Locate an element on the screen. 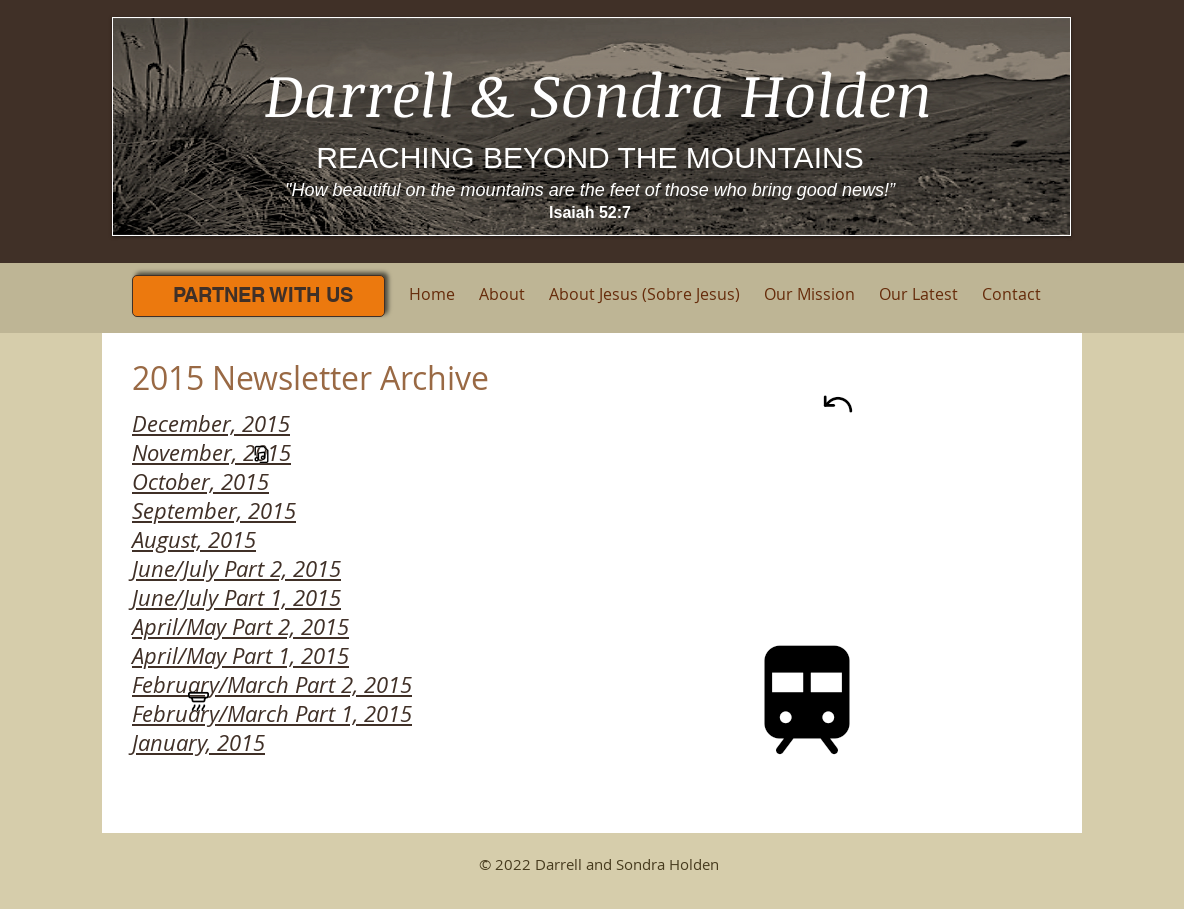 Image resolution: width=1184 pixels, height=909 pixels. undo the last action is located at coordinates (838, 404).